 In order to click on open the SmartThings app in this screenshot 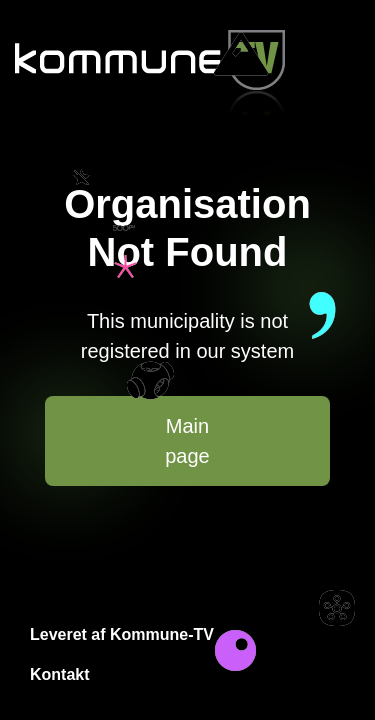, I will do `click(337, 608)`.